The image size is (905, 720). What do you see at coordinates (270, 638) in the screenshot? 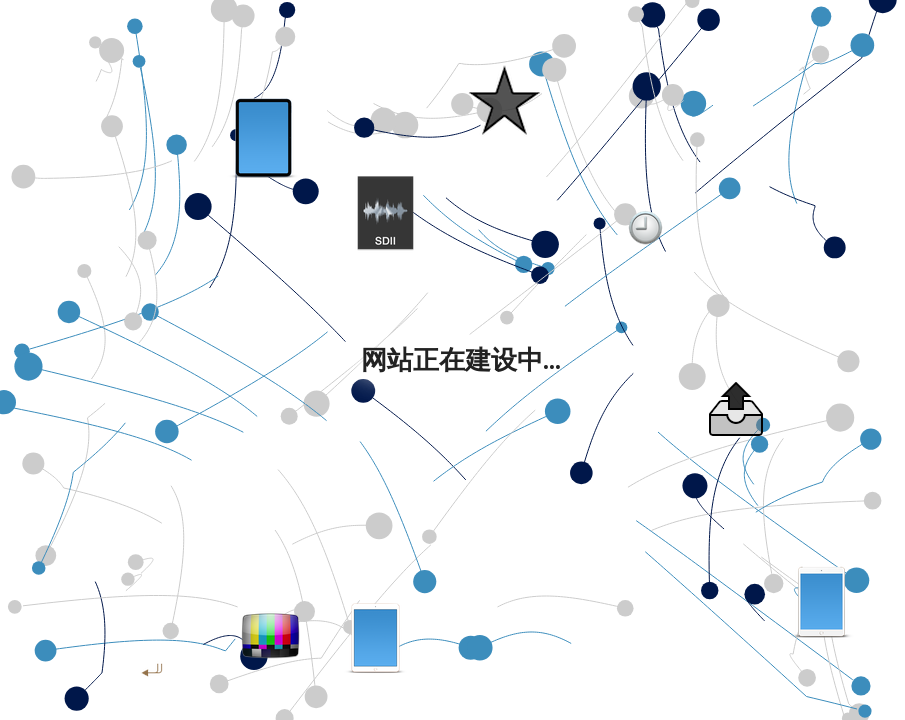
I see `indicates media library is being generated or indexed` at bounding box center [270, 638].